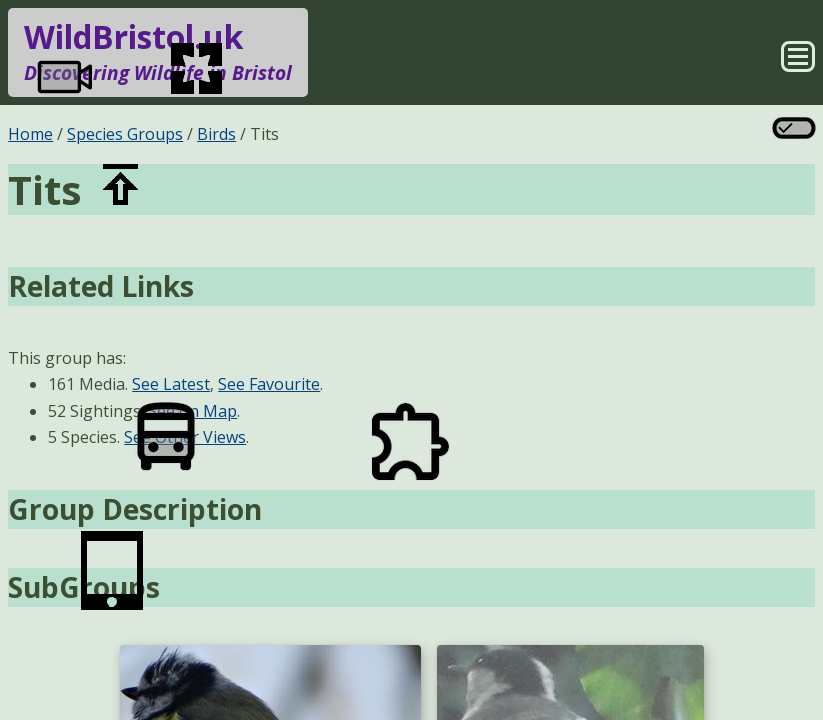  I want to click on switch to tablet view or layout, so click(113, 570).